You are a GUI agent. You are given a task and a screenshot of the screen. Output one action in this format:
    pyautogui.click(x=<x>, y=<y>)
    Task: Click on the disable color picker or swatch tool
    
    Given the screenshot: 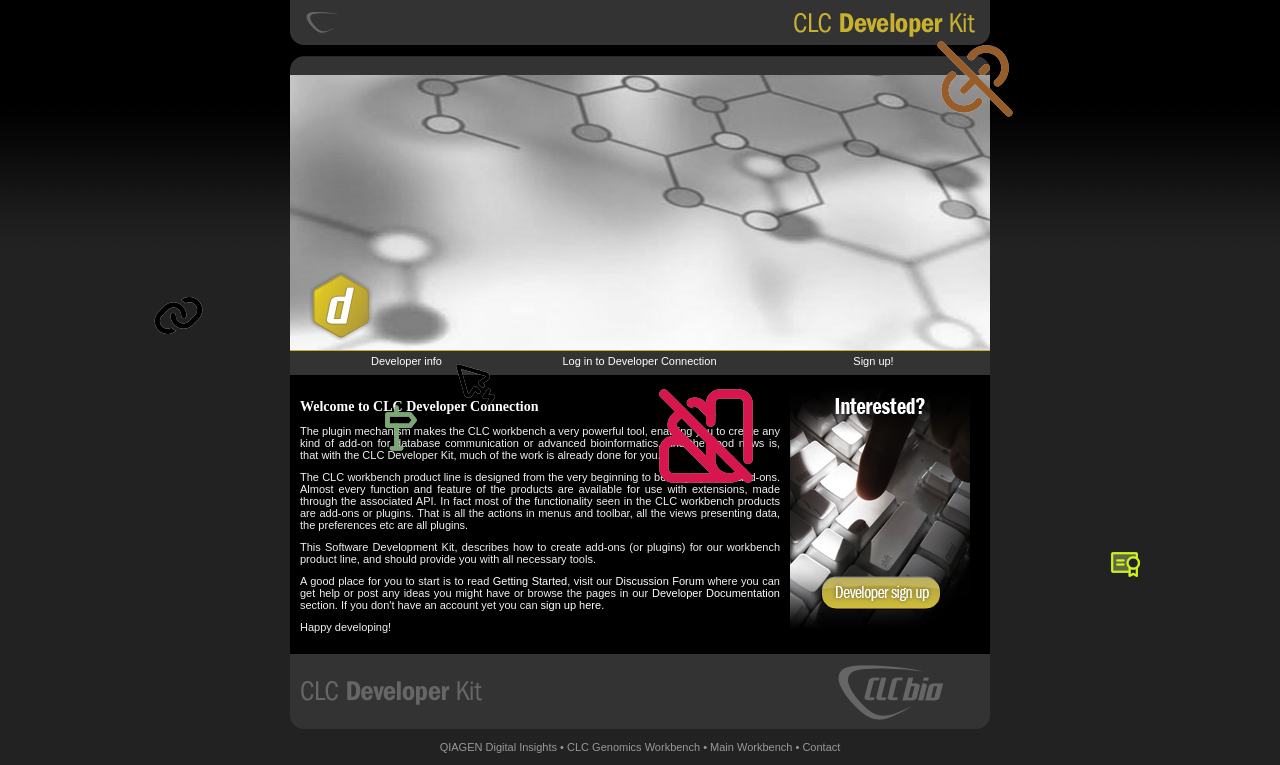 What is the action you would take?
    pyautogui.click(x=706, y=436)
    